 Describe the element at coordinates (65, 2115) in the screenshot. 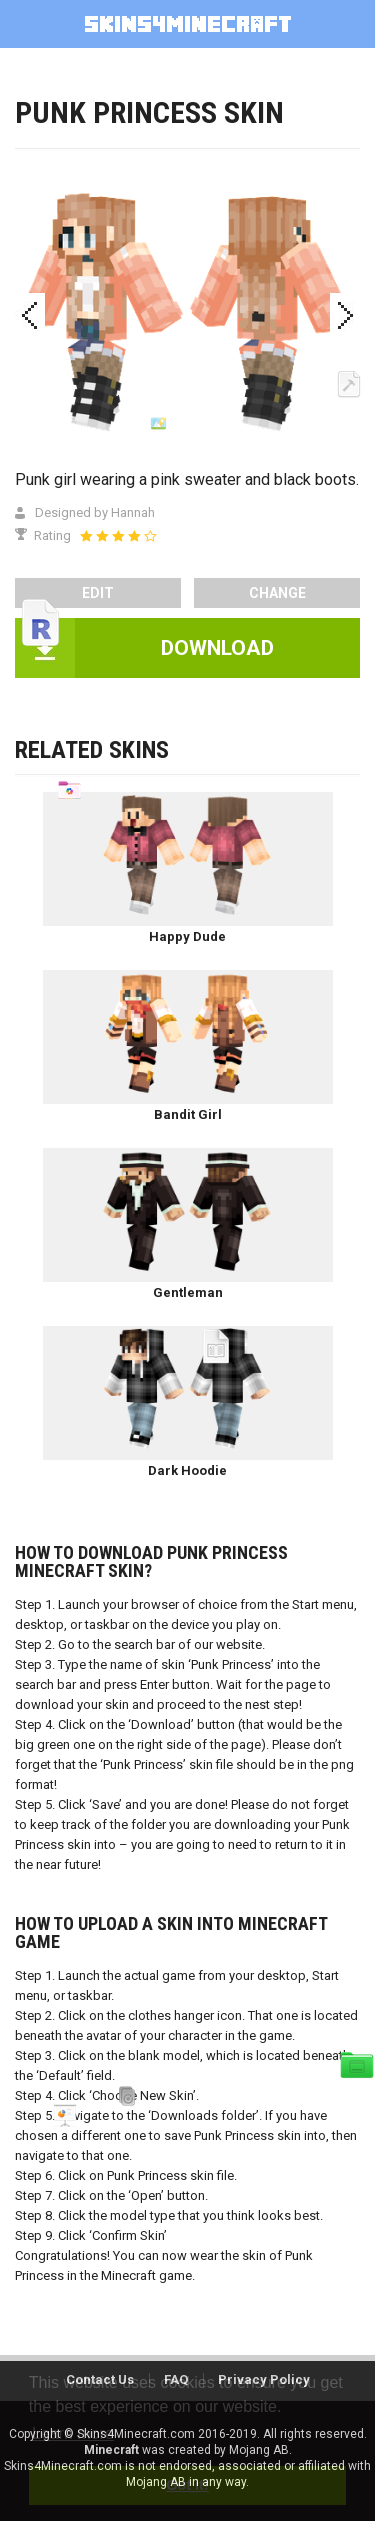

I see `open a presentation file` at that location.